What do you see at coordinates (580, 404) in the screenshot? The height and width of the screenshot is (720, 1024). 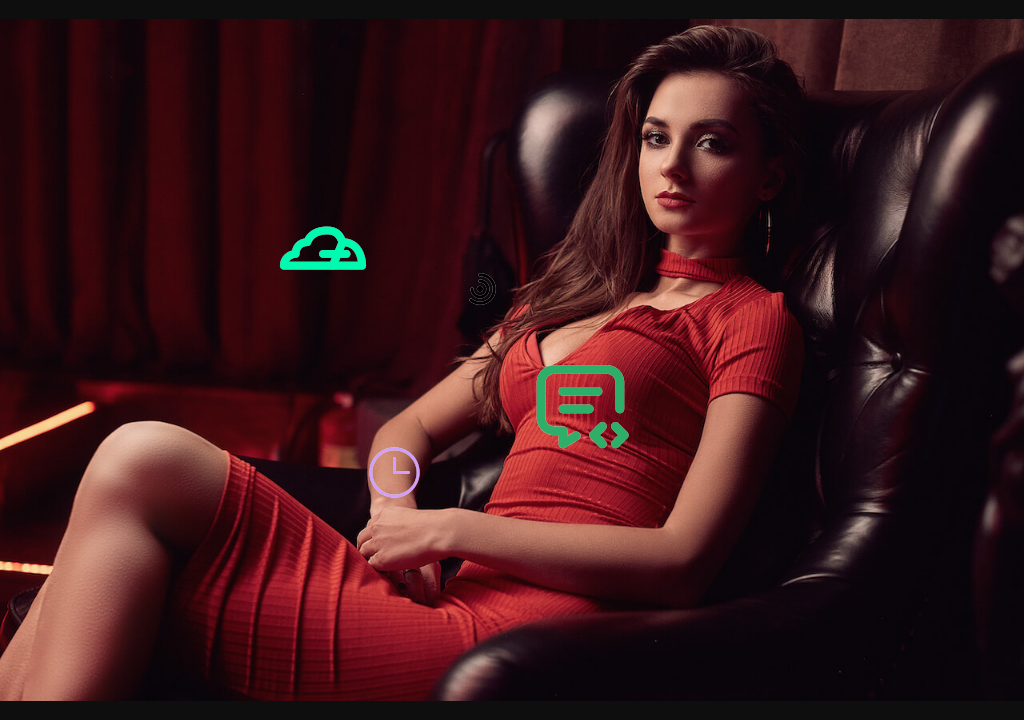 I see `view code snippets in chat` at bounding box center [580, 404].